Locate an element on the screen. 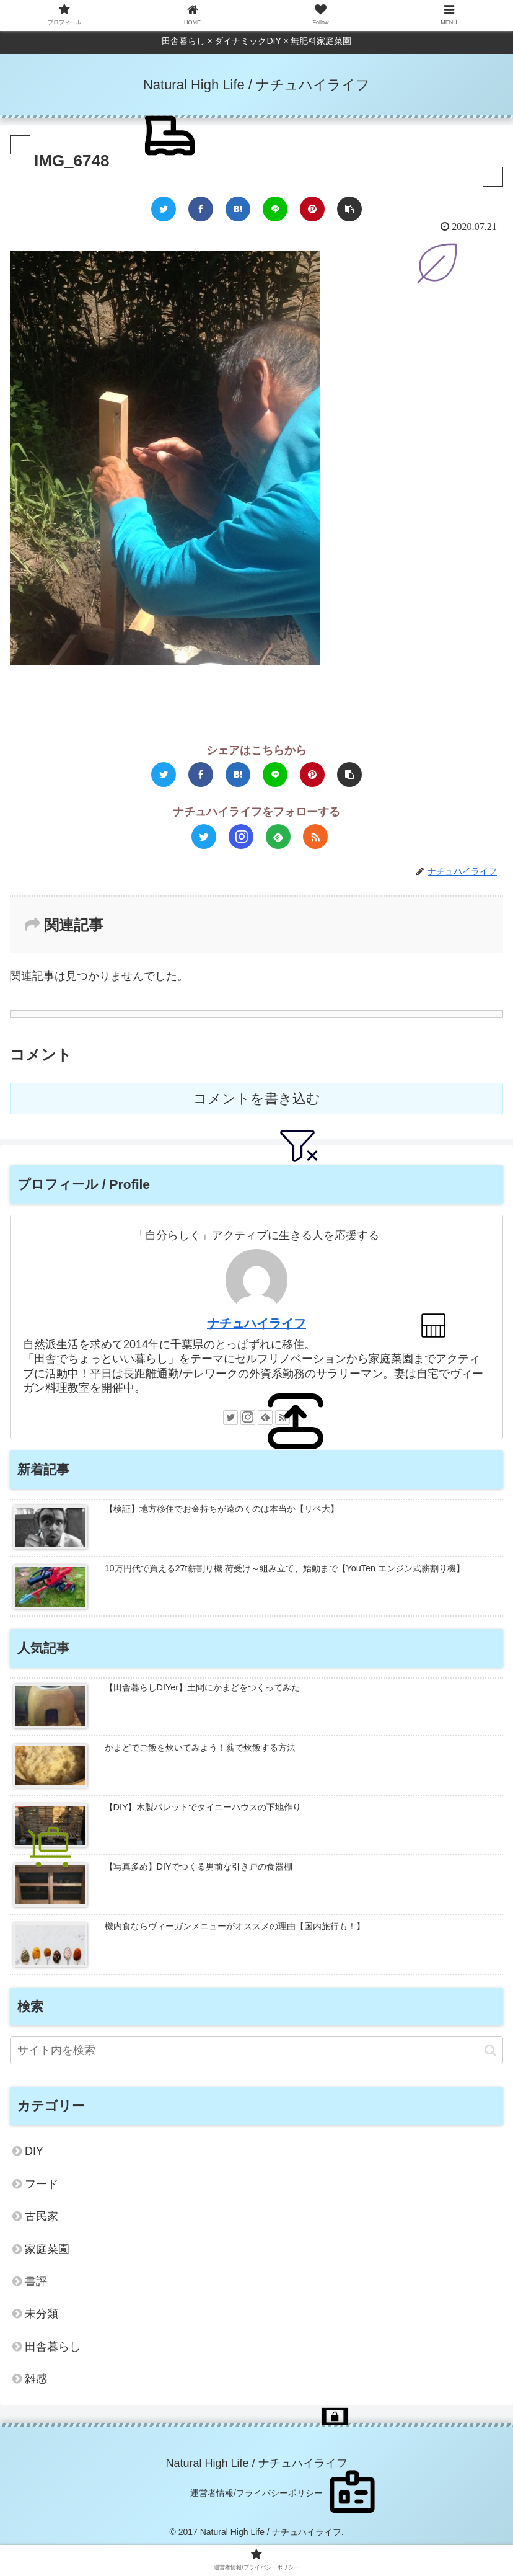  view your profile or identification is located at coordinates (352, 2492).